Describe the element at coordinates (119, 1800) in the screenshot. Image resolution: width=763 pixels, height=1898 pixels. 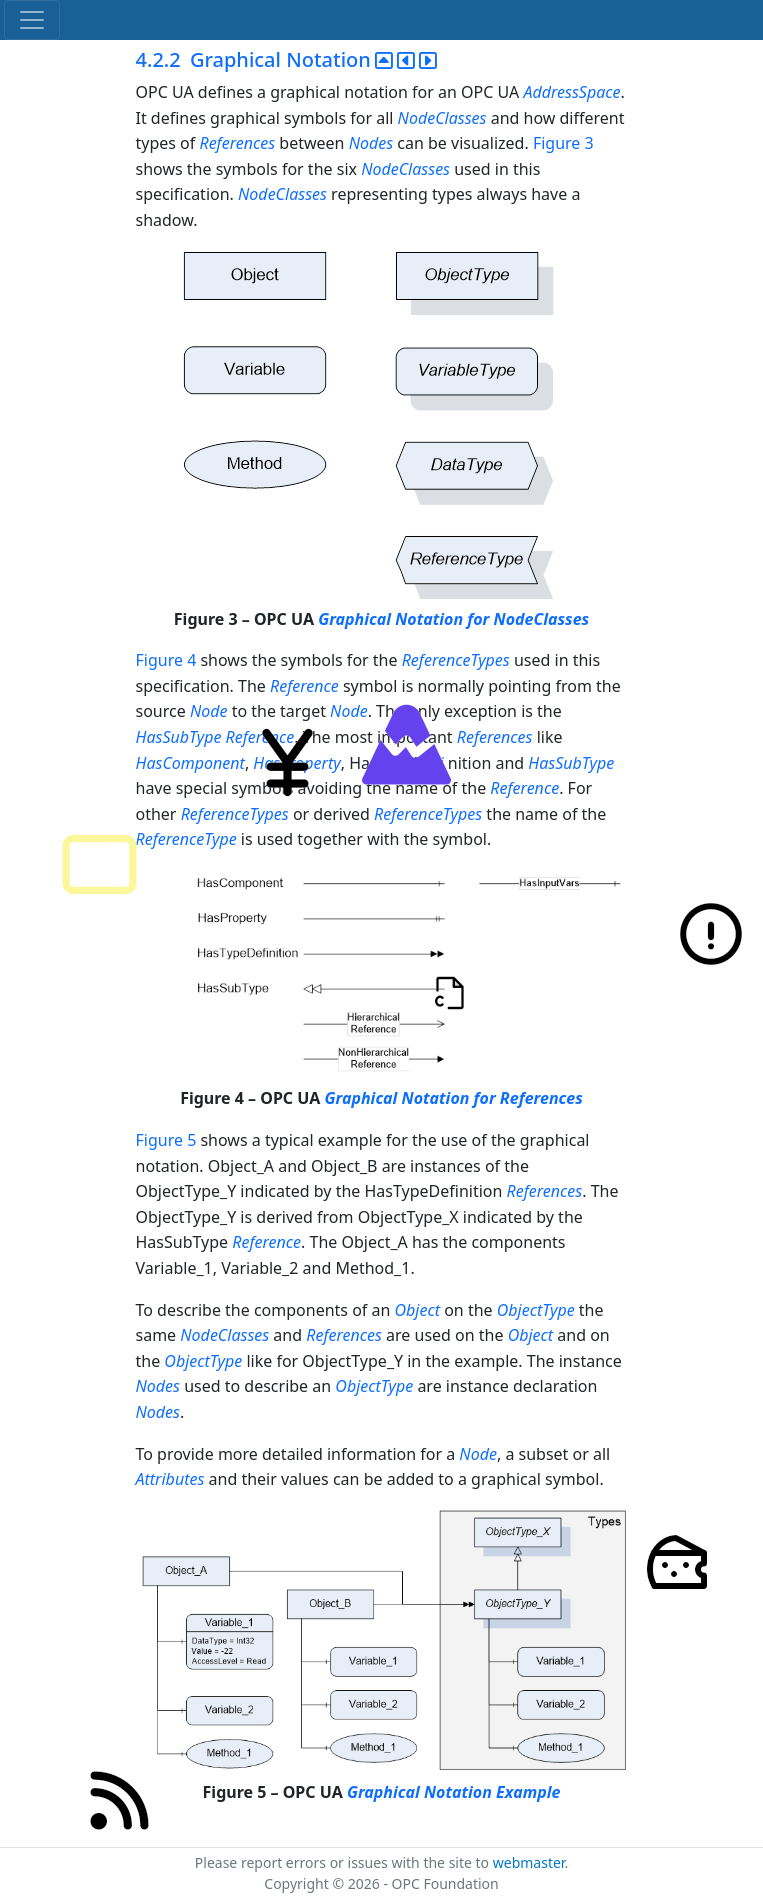
I see `subscribe to RSS feed` at that location.